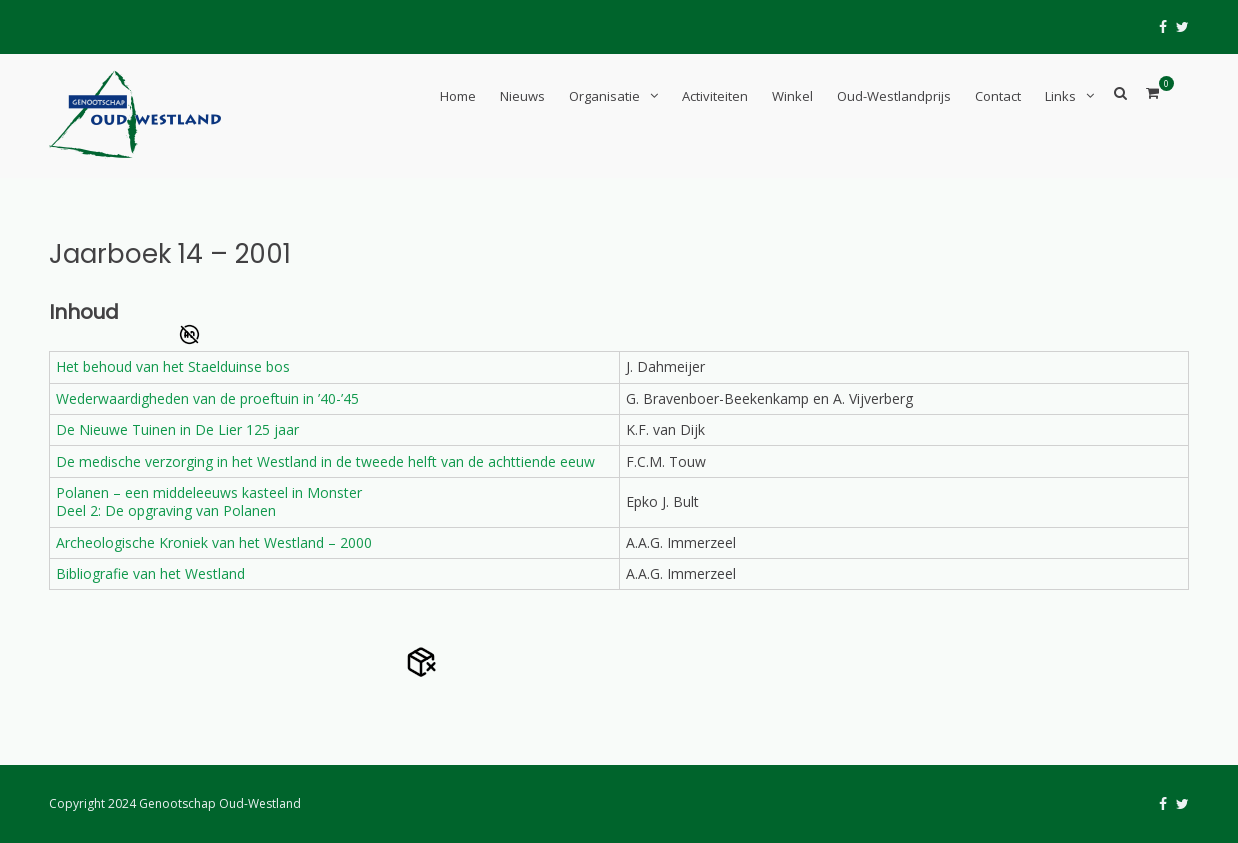 Image resolution: width=1238 pixels, height=843 pixels. I want to click on cancel or remove a package from order, so click(421, 662).